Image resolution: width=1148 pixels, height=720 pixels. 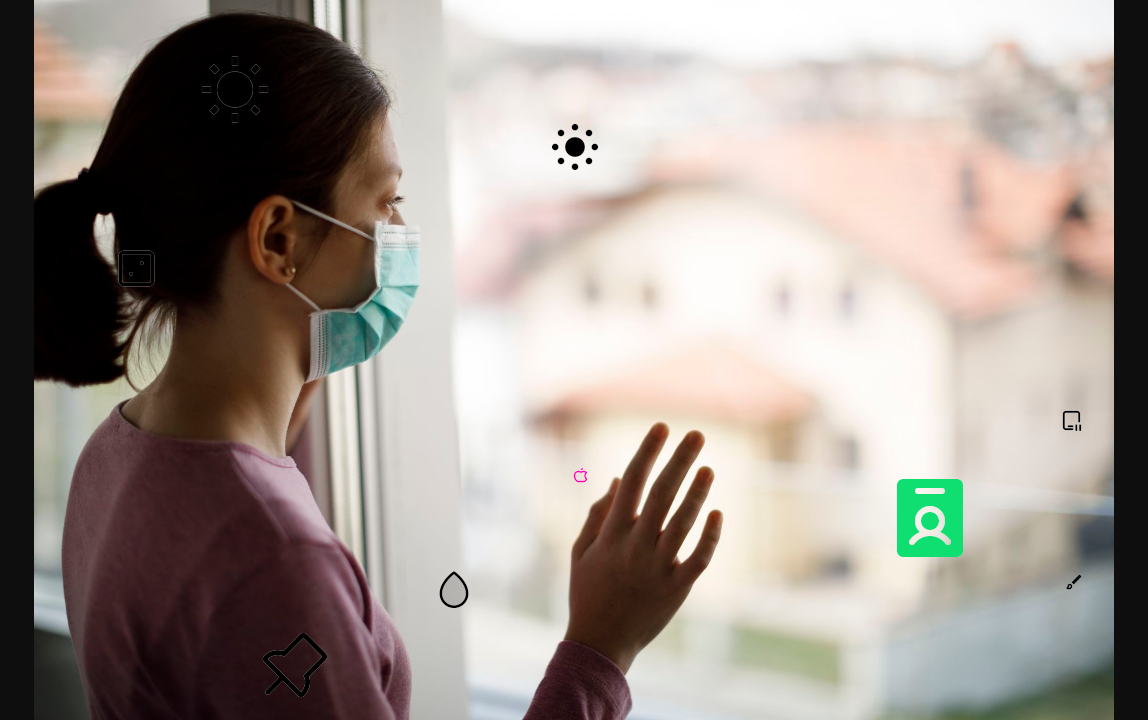 What do you see at coordinates (575, 147) in the screenshot?
I see `decrease screen brightness` at bounding box center [575, 147].